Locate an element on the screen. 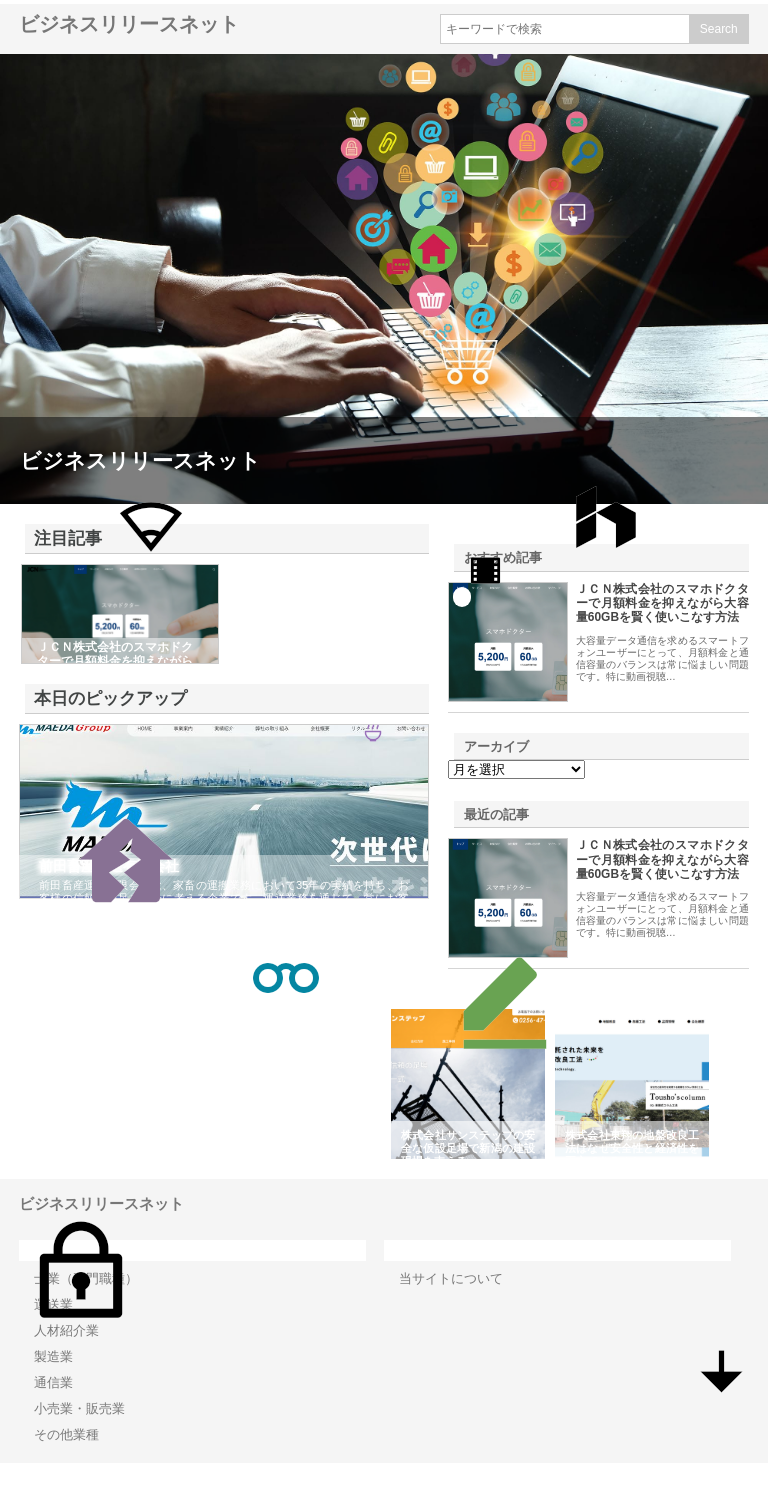  edit content or settings is located at coordinates (505, 1003).